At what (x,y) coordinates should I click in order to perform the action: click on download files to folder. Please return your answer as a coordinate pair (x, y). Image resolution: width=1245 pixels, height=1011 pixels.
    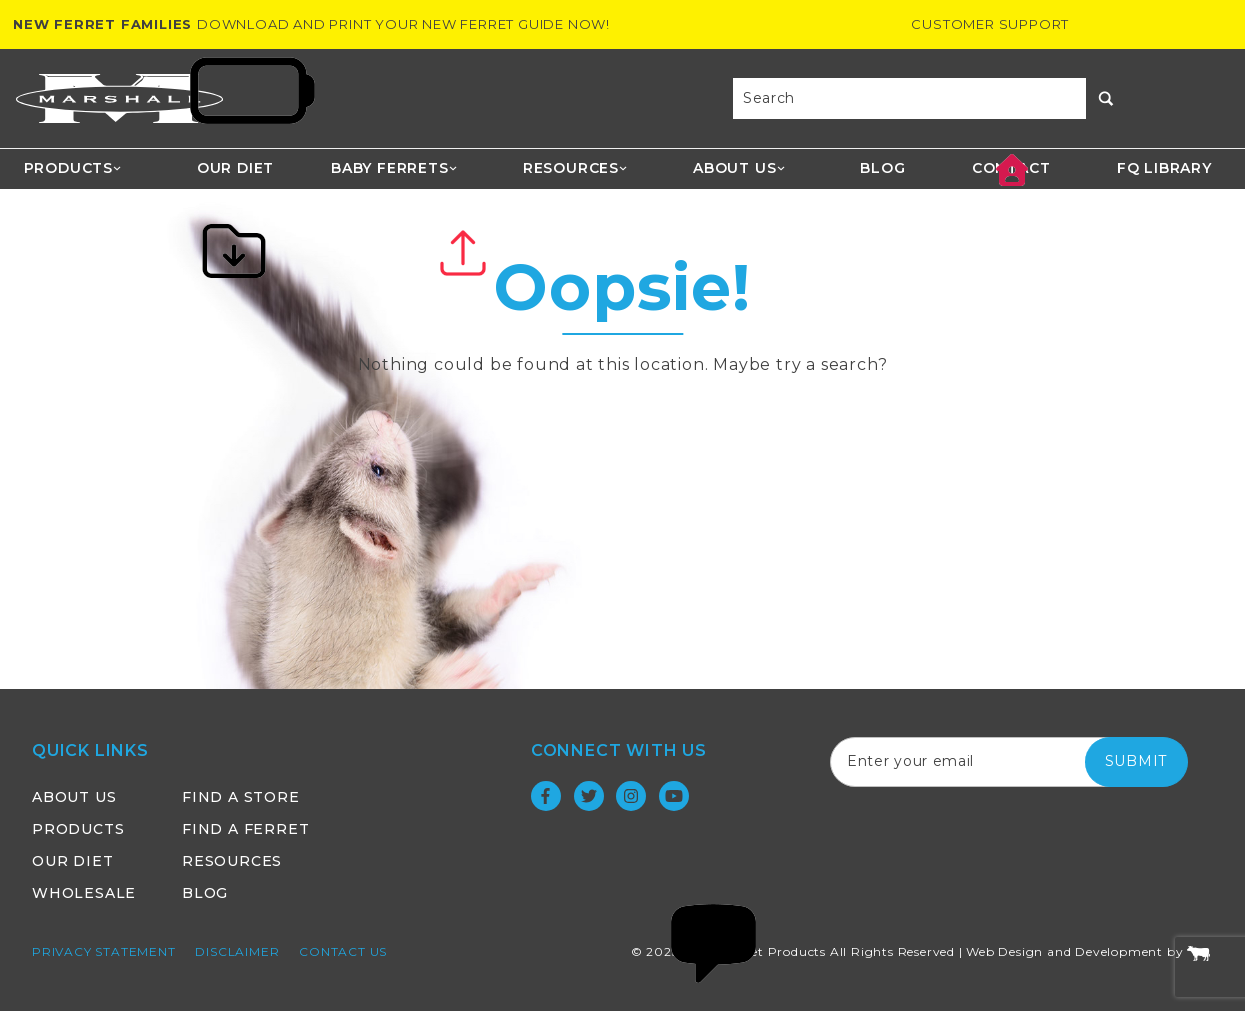
    Looking at the image, I should click on (234, 251).